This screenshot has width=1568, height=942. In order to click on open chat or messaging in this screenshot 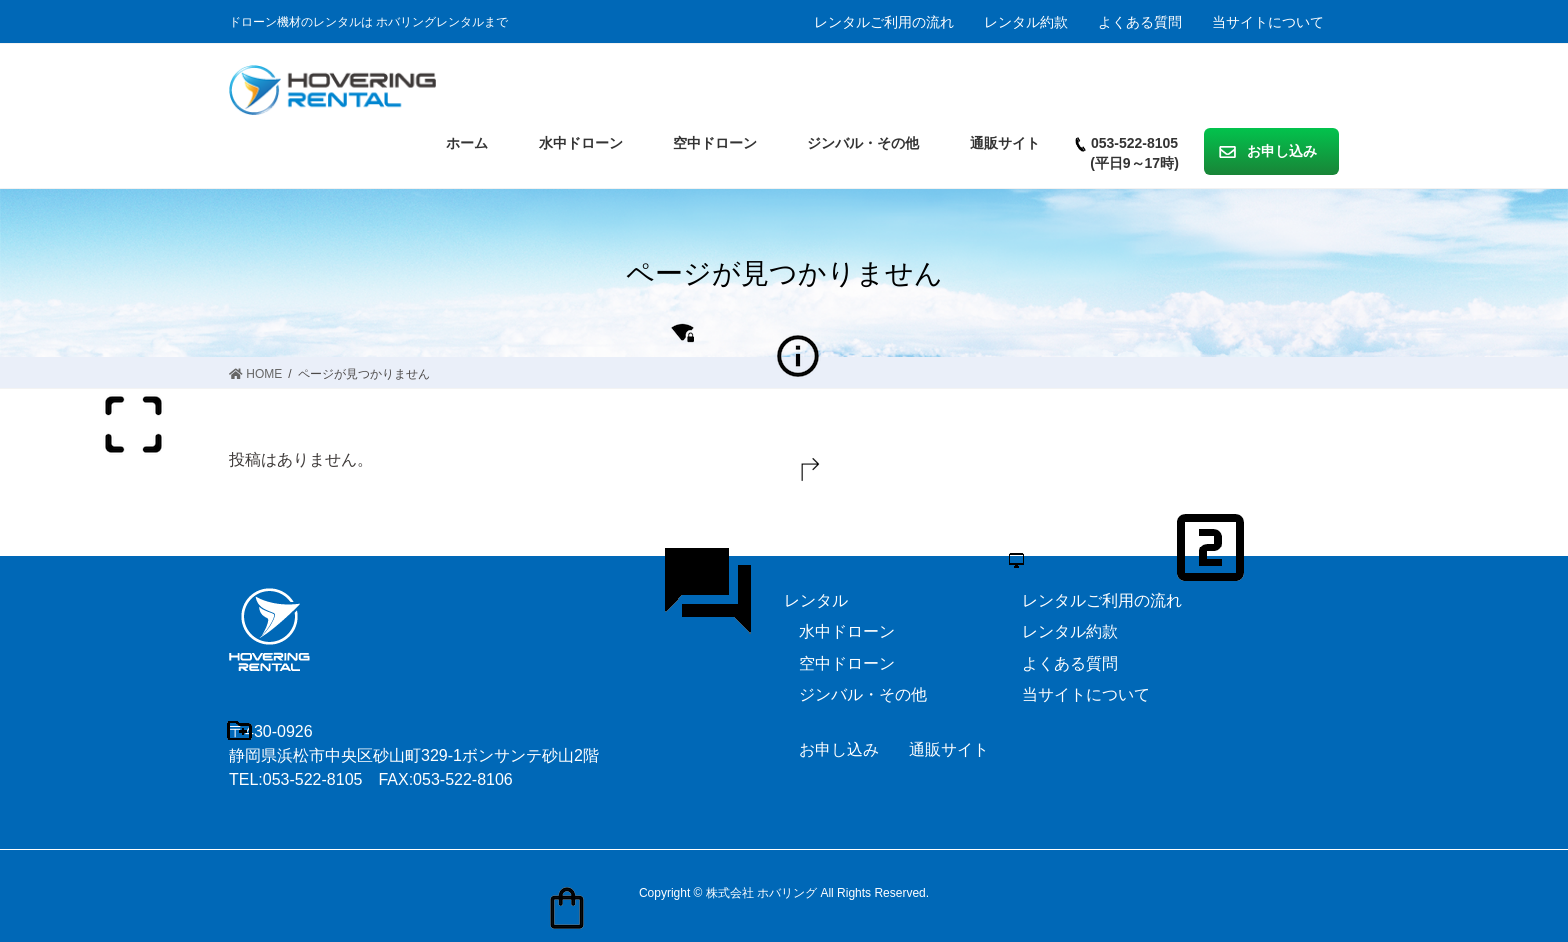, I will do `click(708, 591)`.